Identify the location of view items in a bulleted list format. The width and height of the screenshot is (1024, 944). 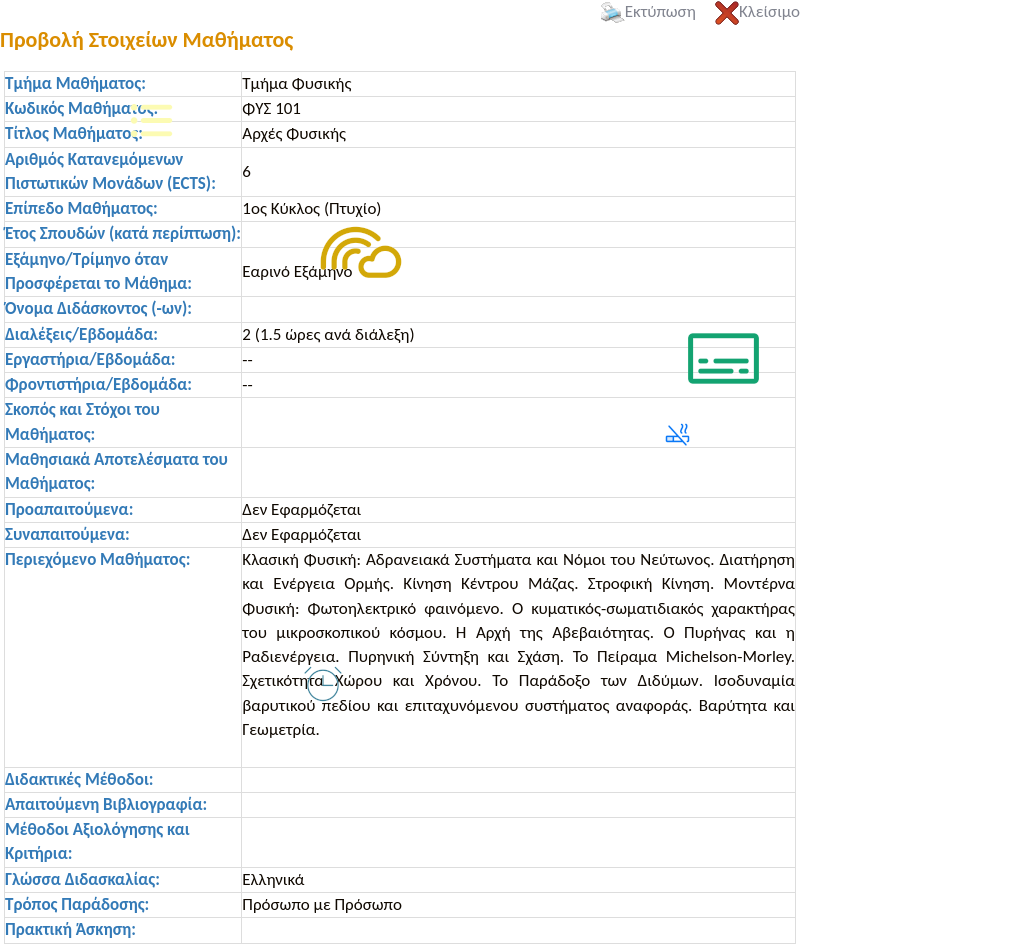
(151, 120).